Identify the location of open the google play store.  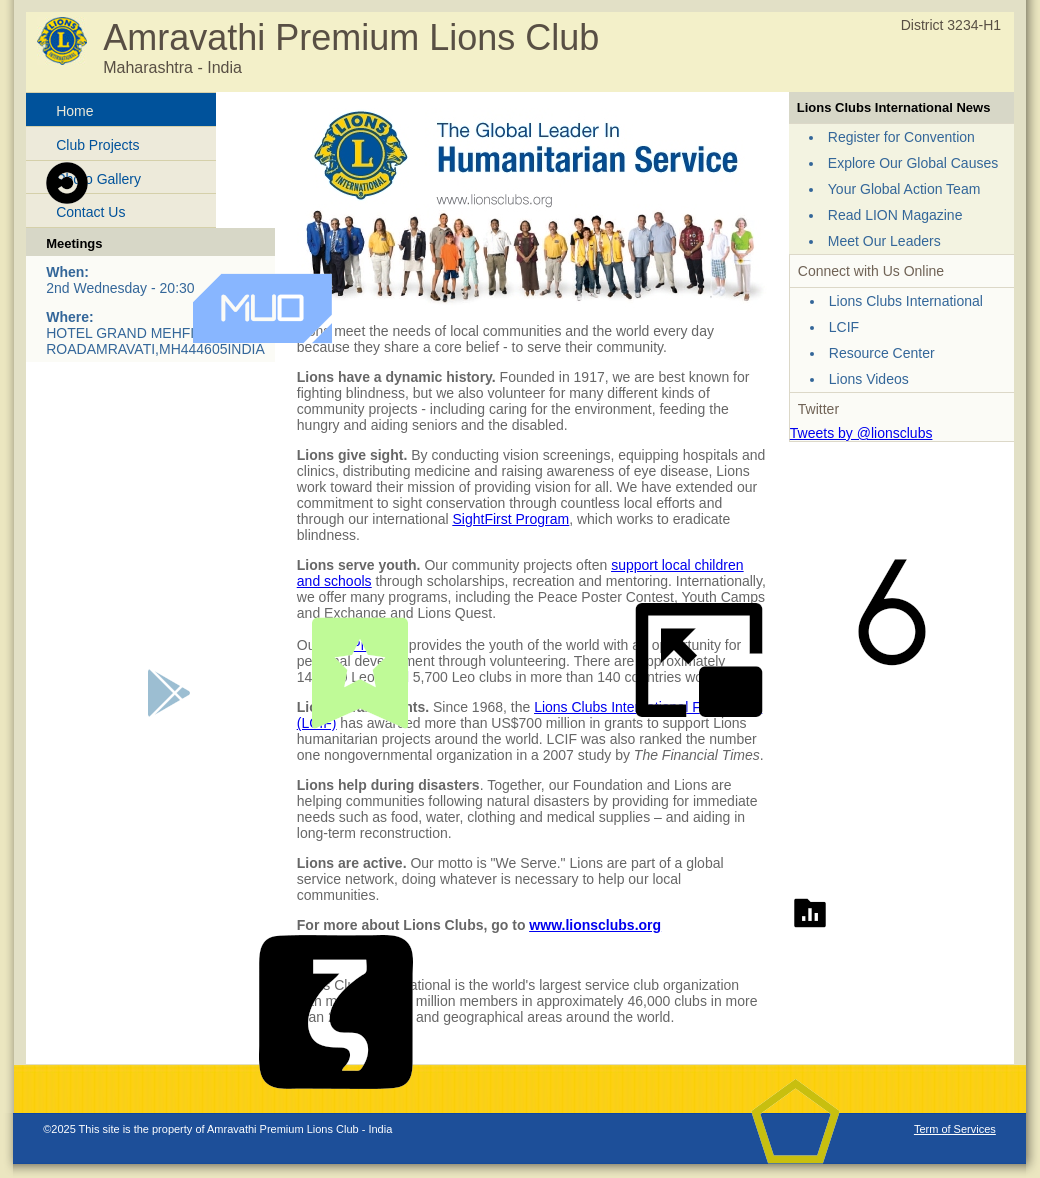
(169, 693).